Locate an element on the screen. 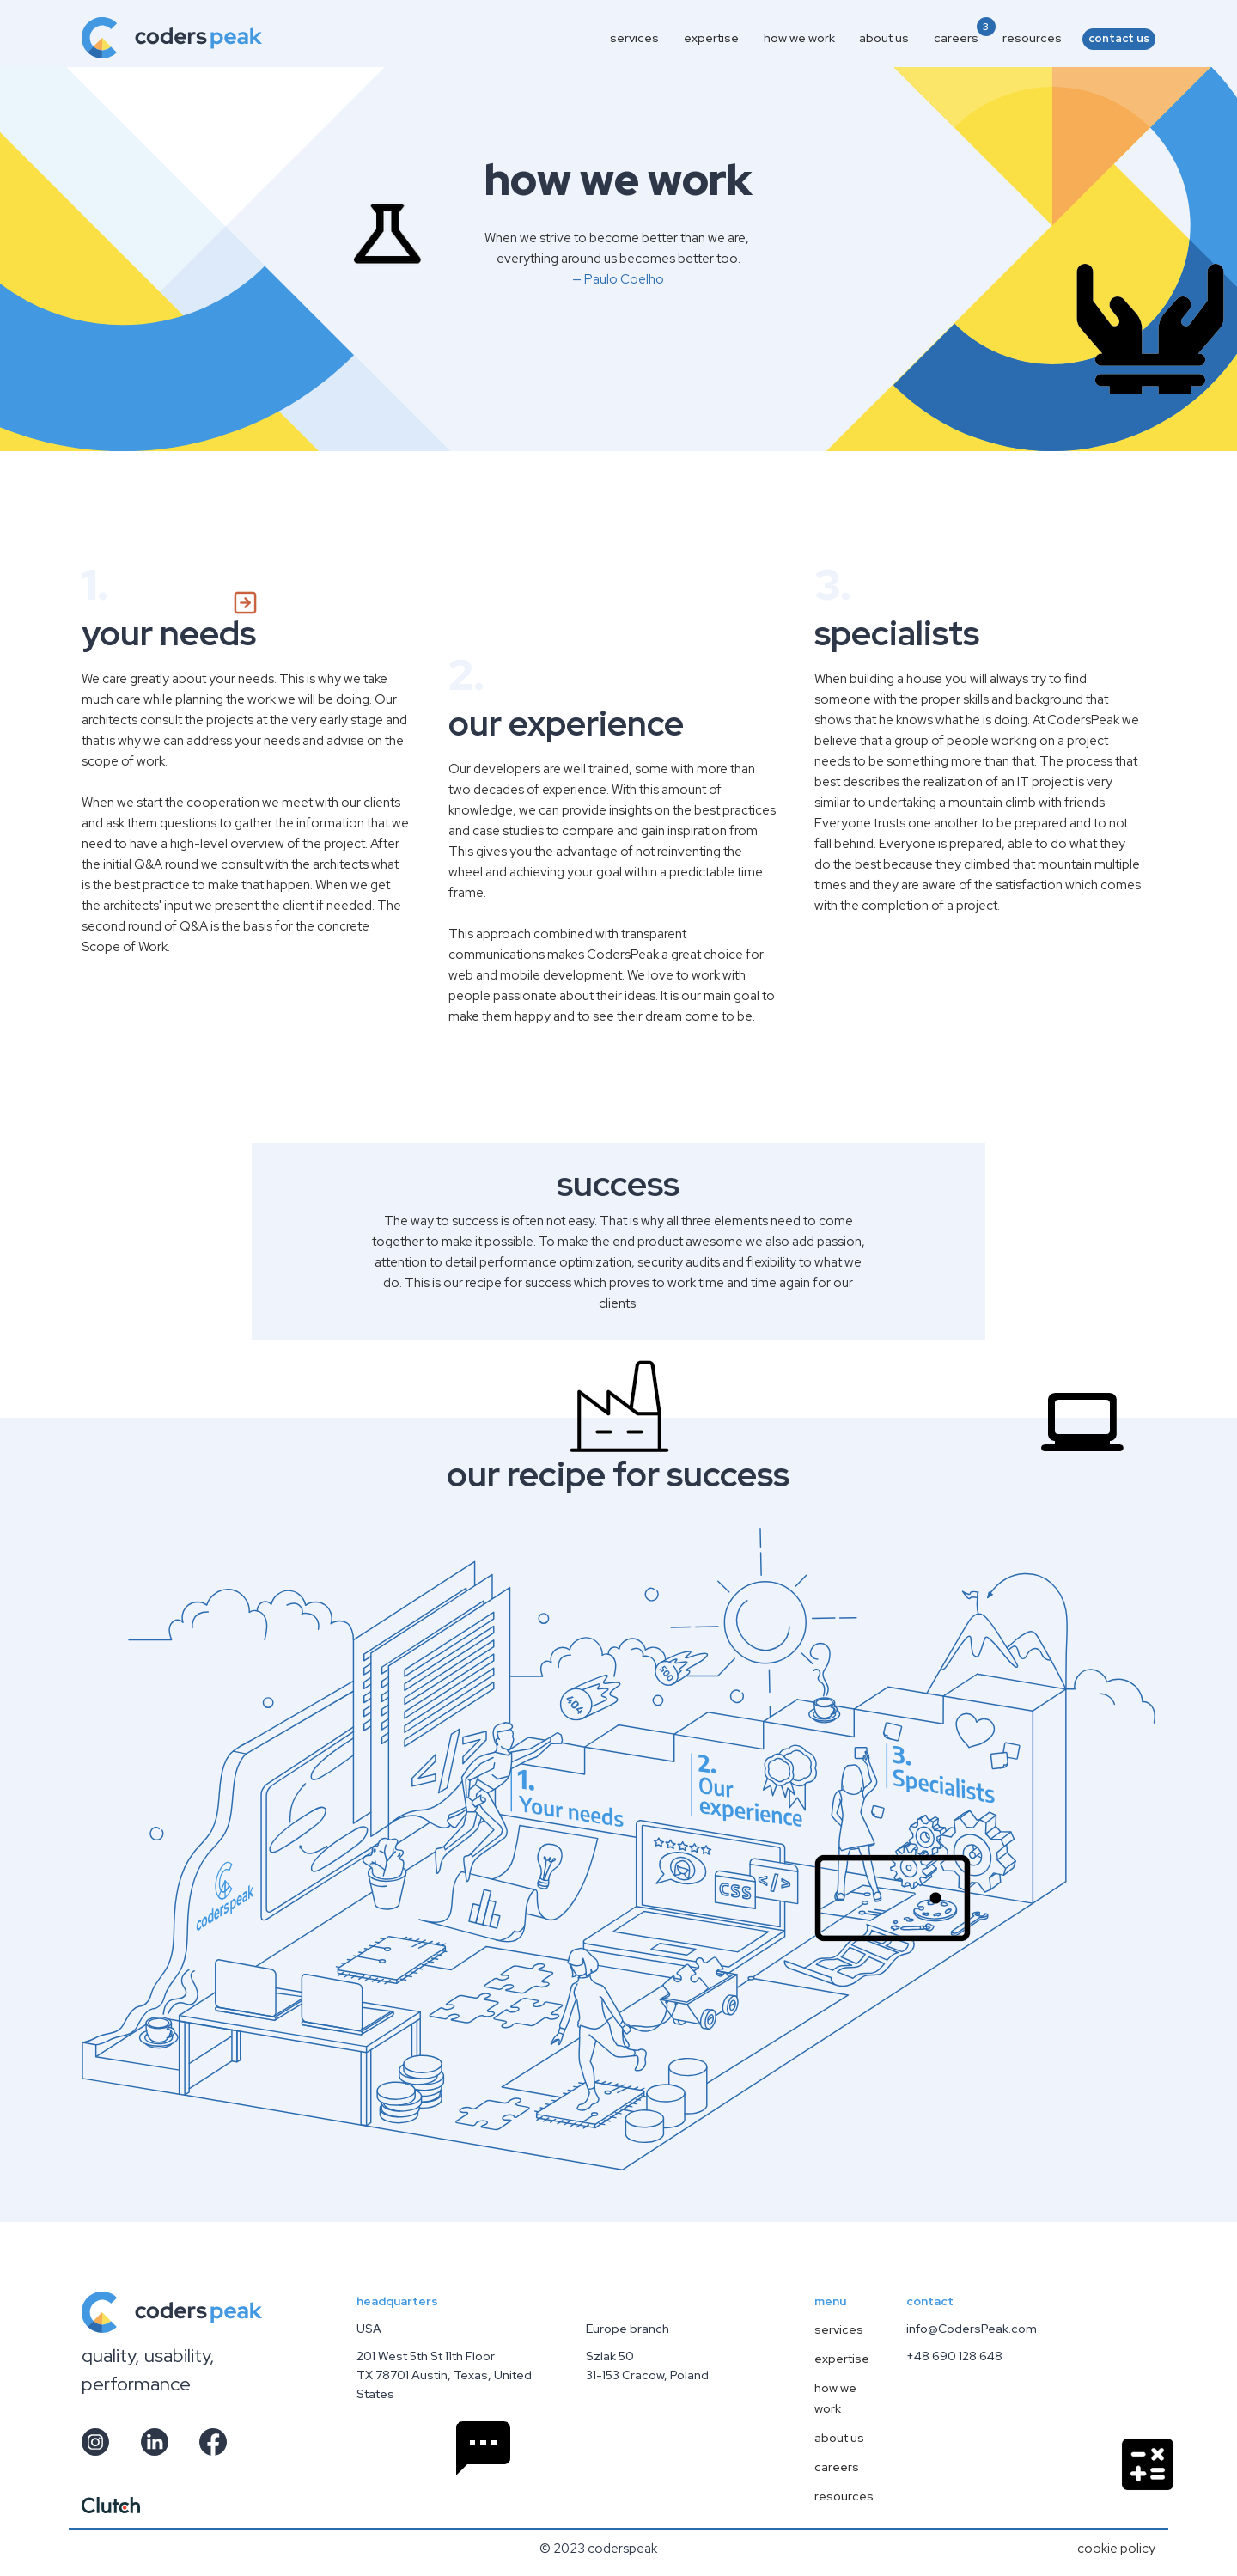  open the calculator app is located at coordinates (1148, 2464).